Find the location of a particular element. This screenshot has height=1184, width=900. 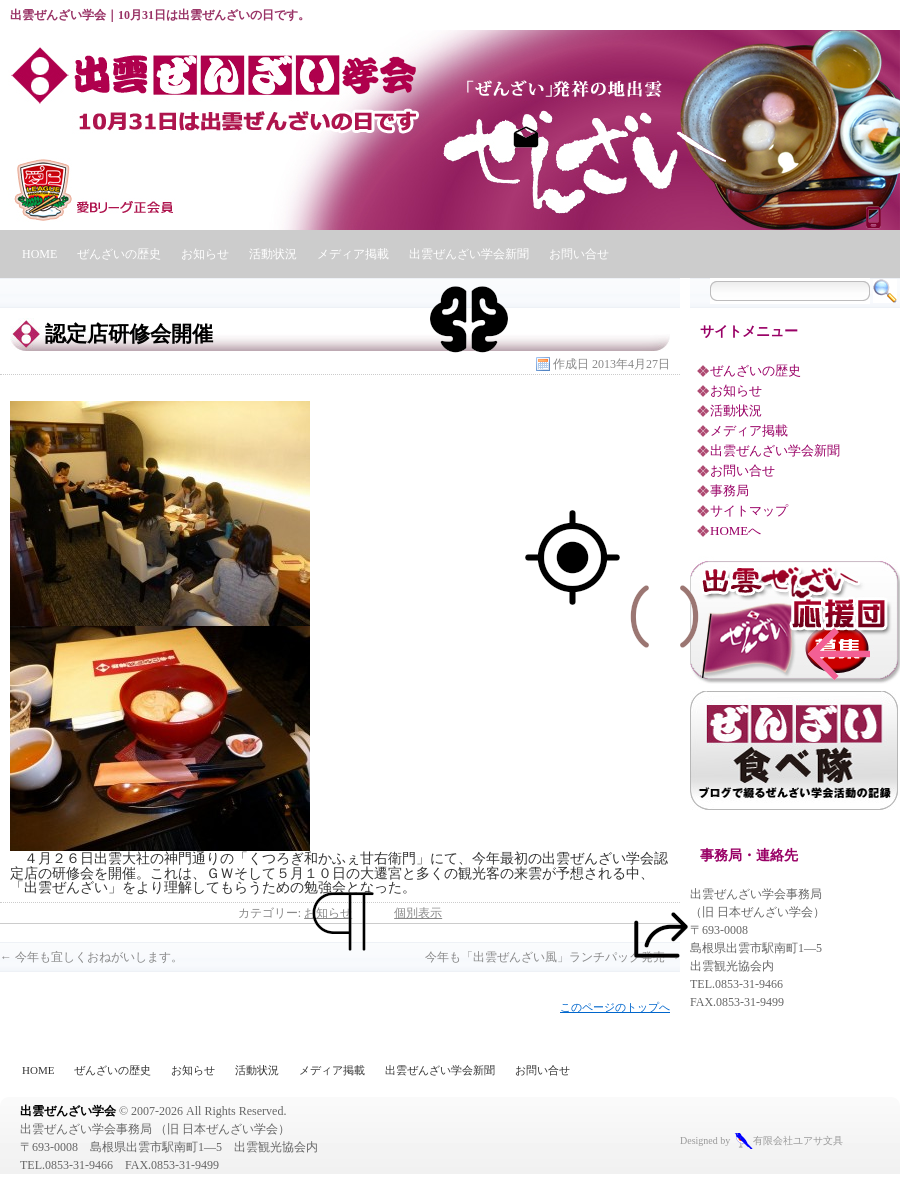

share this content is located at coordinates (661, 933).